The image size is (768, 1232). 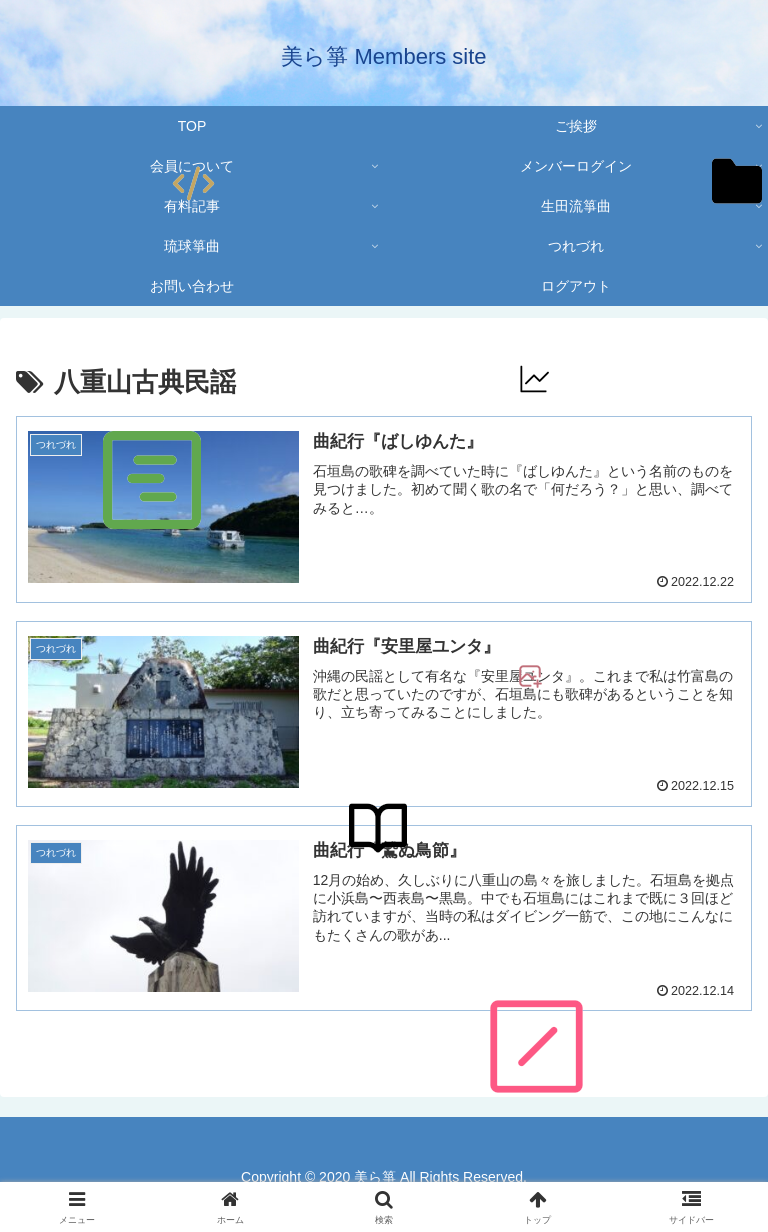 What do you see at coordinates (152, 480) in the screenshot?
I see `view project roadmap` at bounding box center [152, 480].